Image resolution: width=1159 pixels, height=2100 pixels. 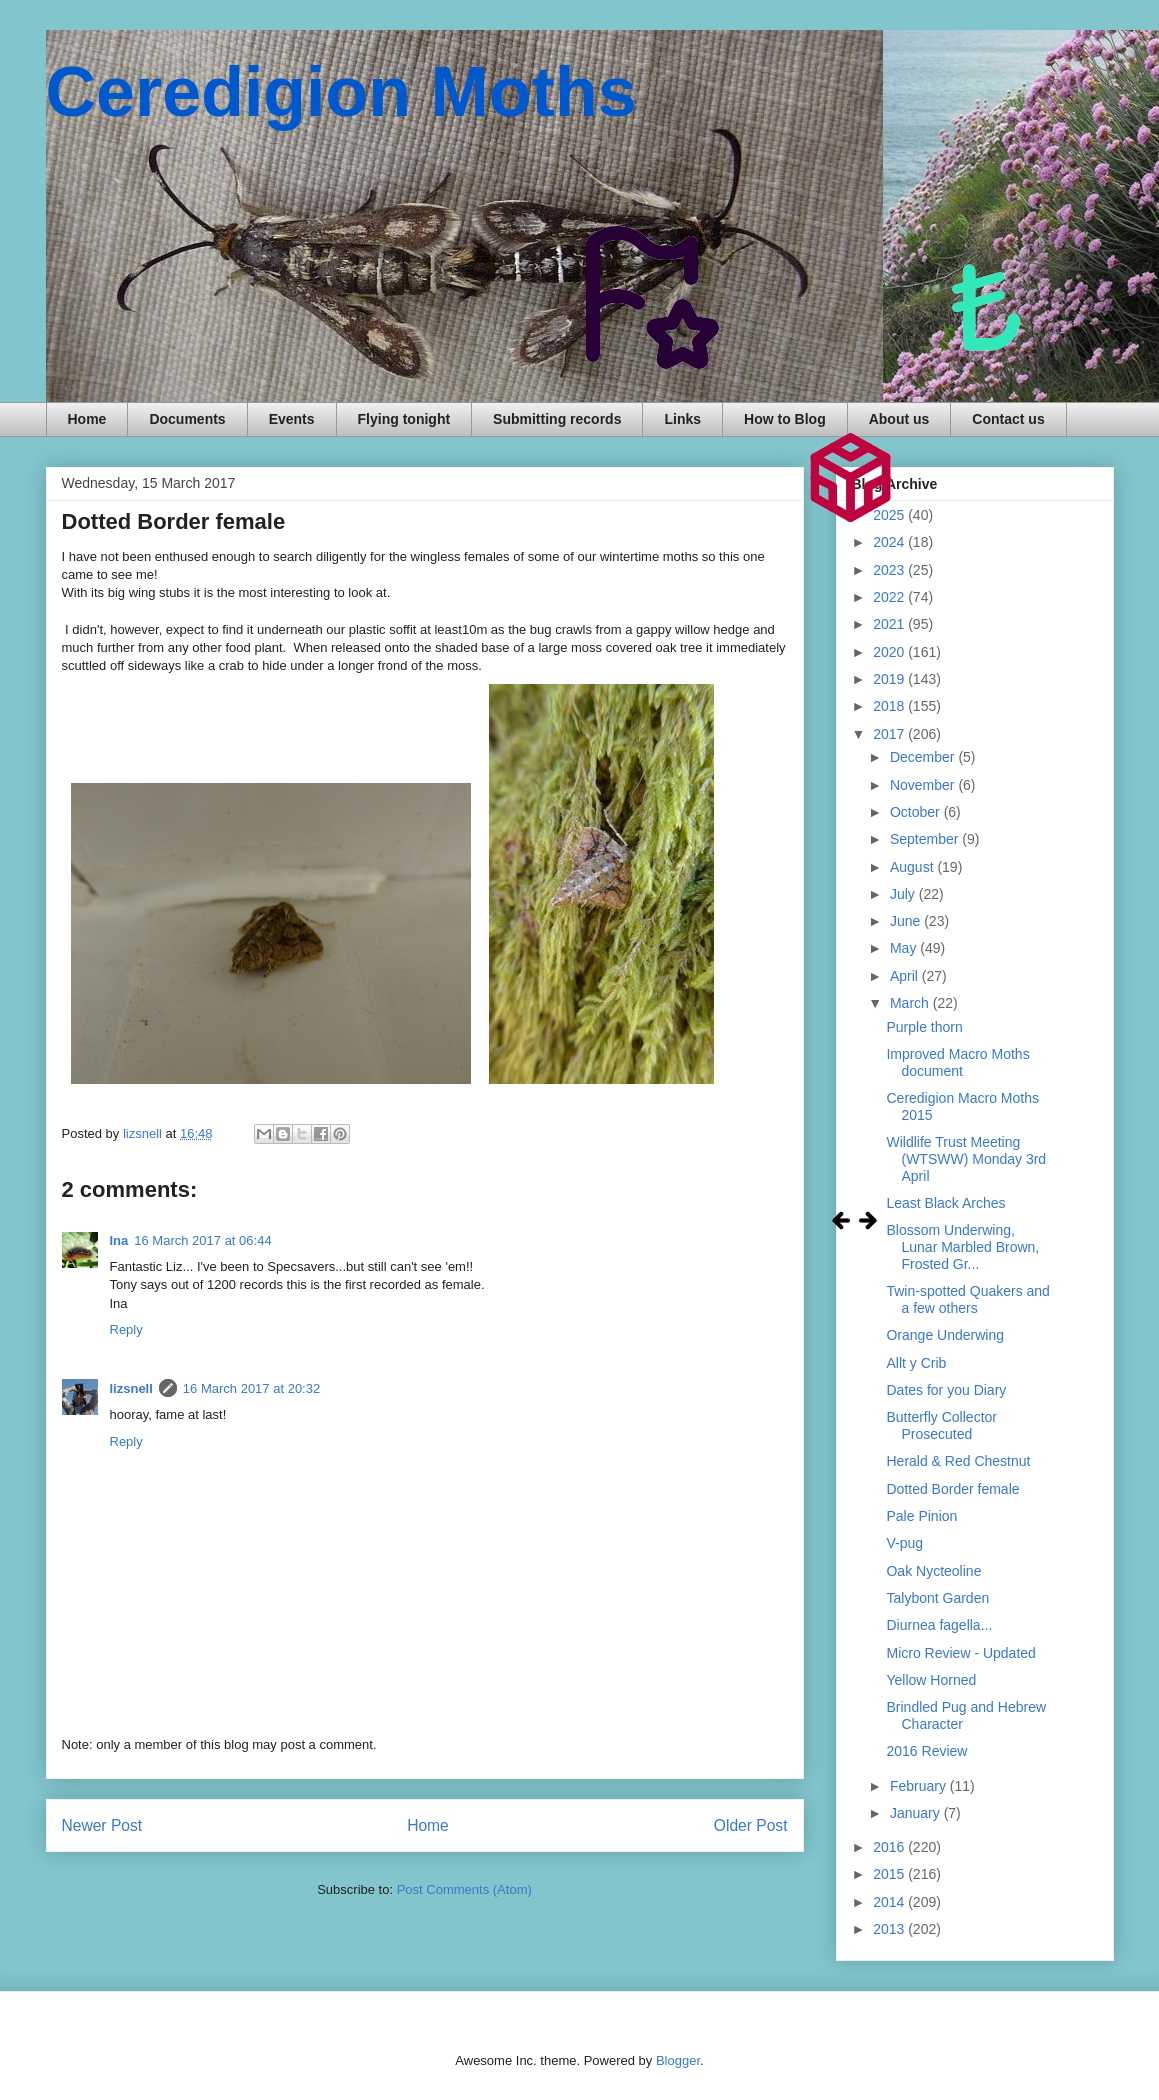 I want to click on indicates price or payment in Turkish lira, so click(x=981, y=307).